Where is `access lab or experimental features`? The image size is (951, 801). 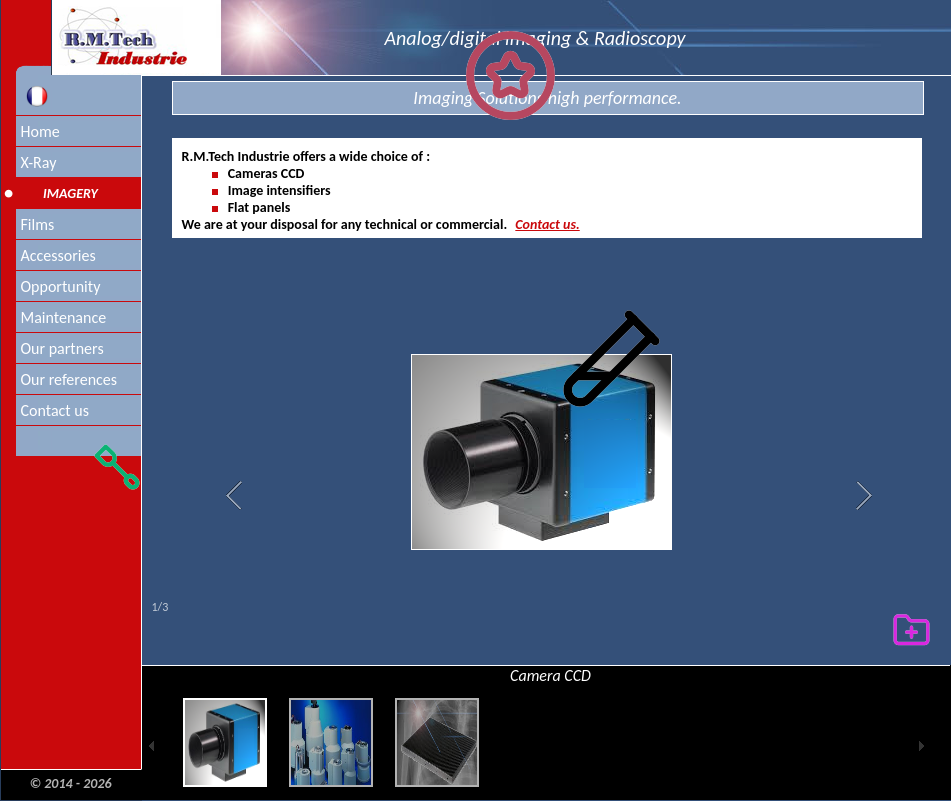 access lab or experimental features is located at coordinates (611, 358).